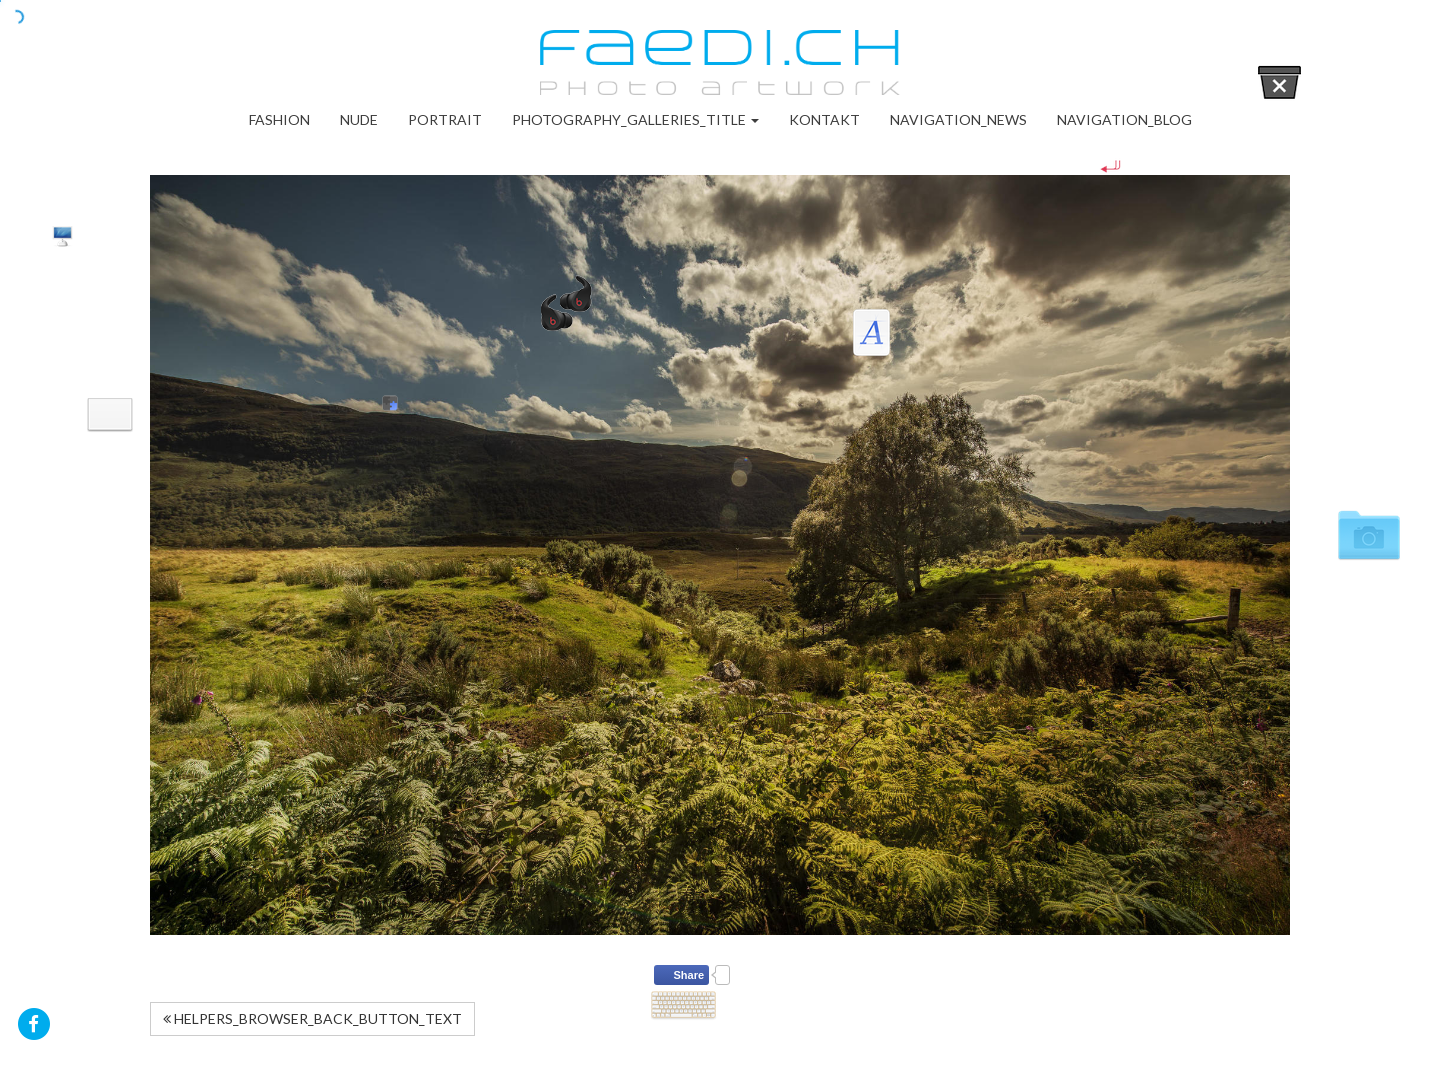 This screenshot has height=1068, width=1440. I want to click on open a font file, so click(871, 332).